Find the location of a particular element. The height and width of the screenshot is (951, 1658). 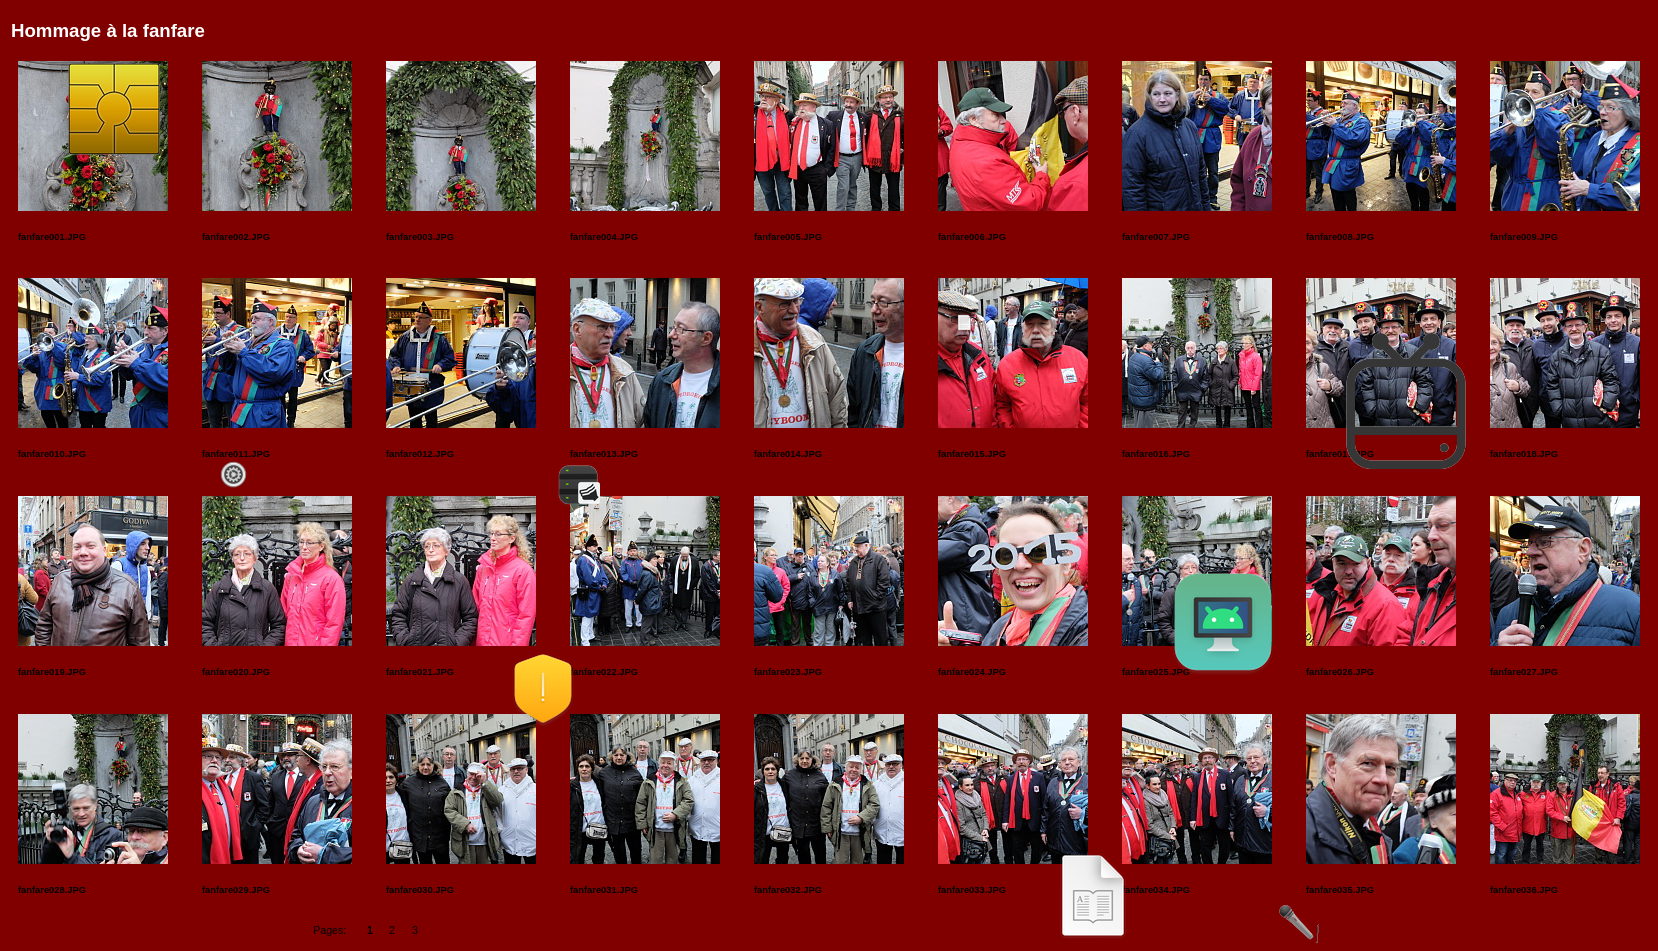

smart card or security token management is located at coordinates (114, 109).